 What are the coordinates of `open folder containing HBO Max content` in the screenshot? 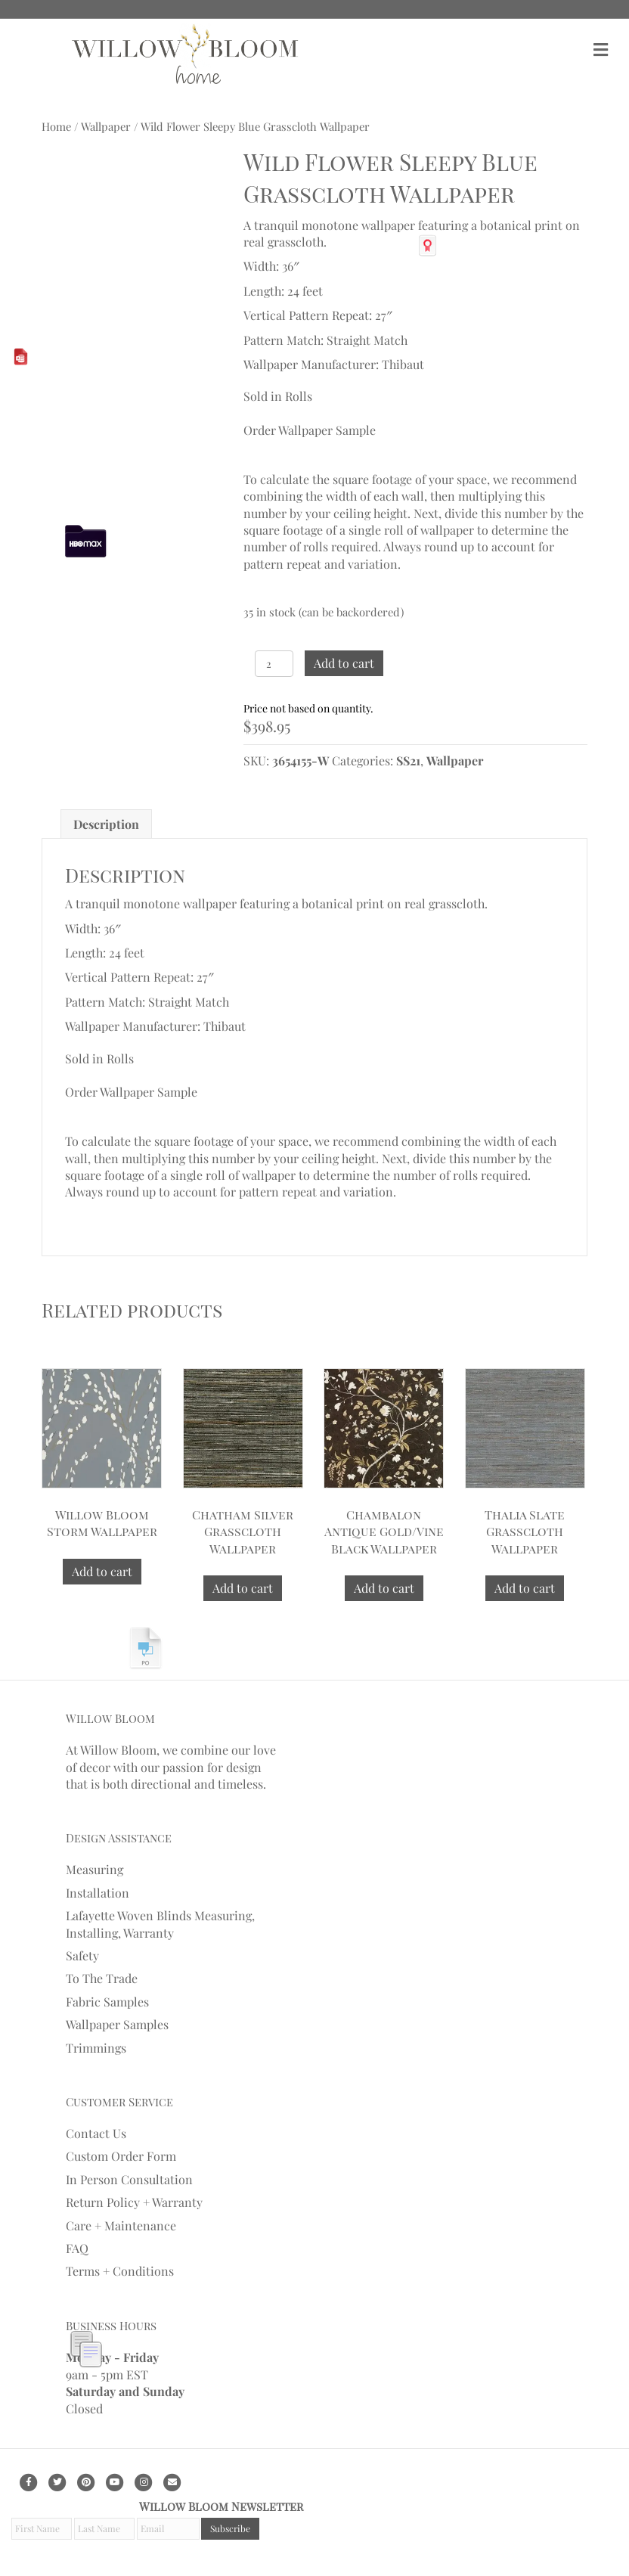 It's located at (85, 542).